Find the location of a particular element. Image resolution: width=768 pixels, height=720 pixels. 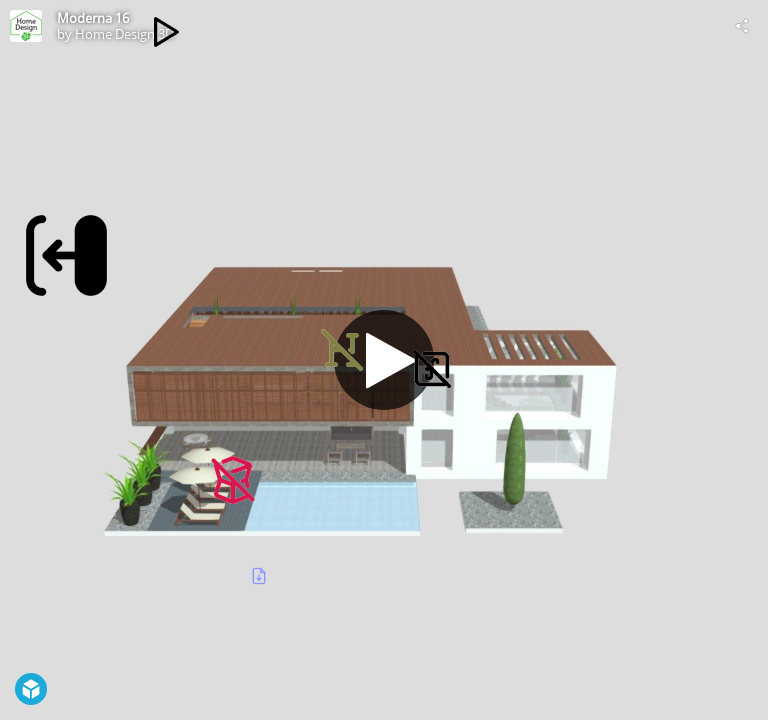

play media or start playback is located at coordinates (164, 32).